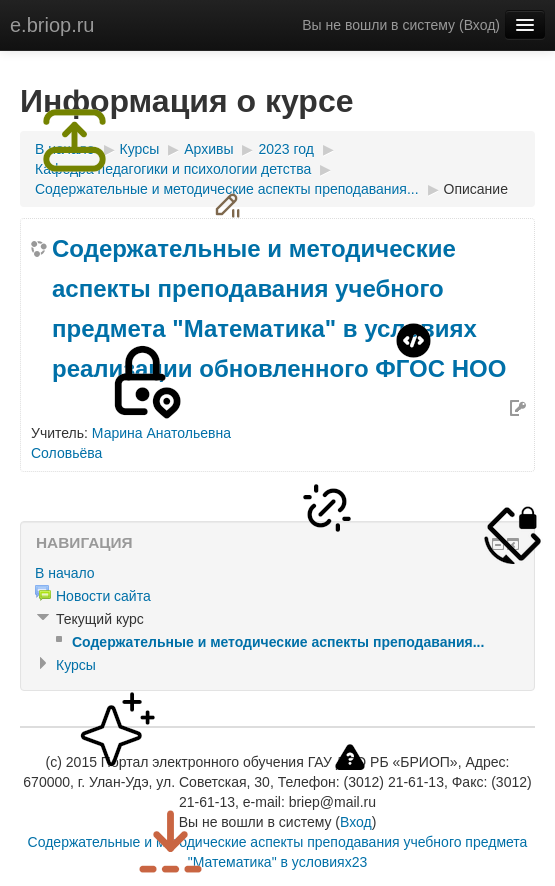 The image size is (555, 886). I want to click on lock screen rotation to current orientation, so click(514, 534).